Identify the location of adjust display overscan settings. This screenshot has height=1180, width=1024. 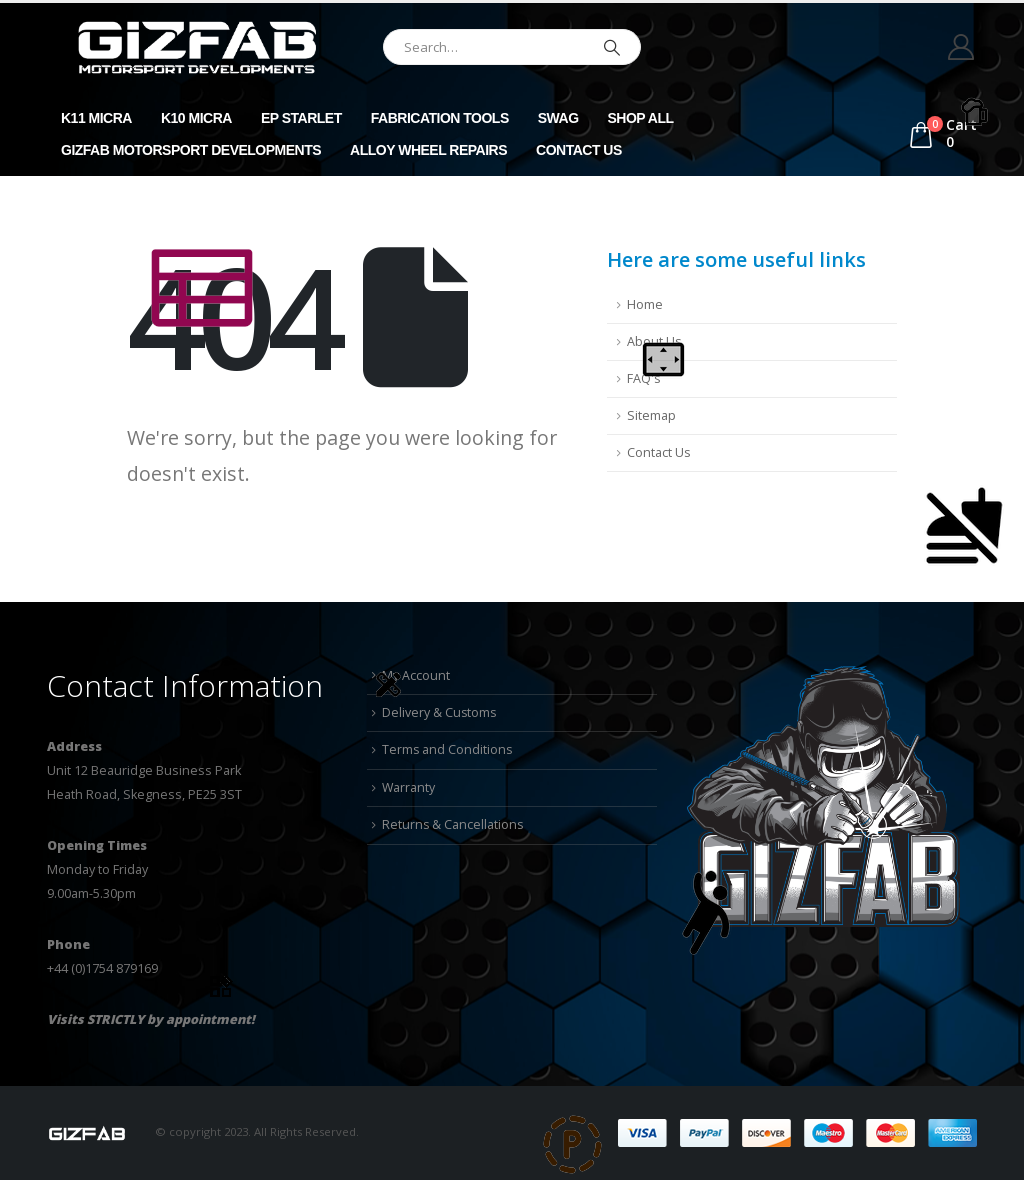
(663, 359).